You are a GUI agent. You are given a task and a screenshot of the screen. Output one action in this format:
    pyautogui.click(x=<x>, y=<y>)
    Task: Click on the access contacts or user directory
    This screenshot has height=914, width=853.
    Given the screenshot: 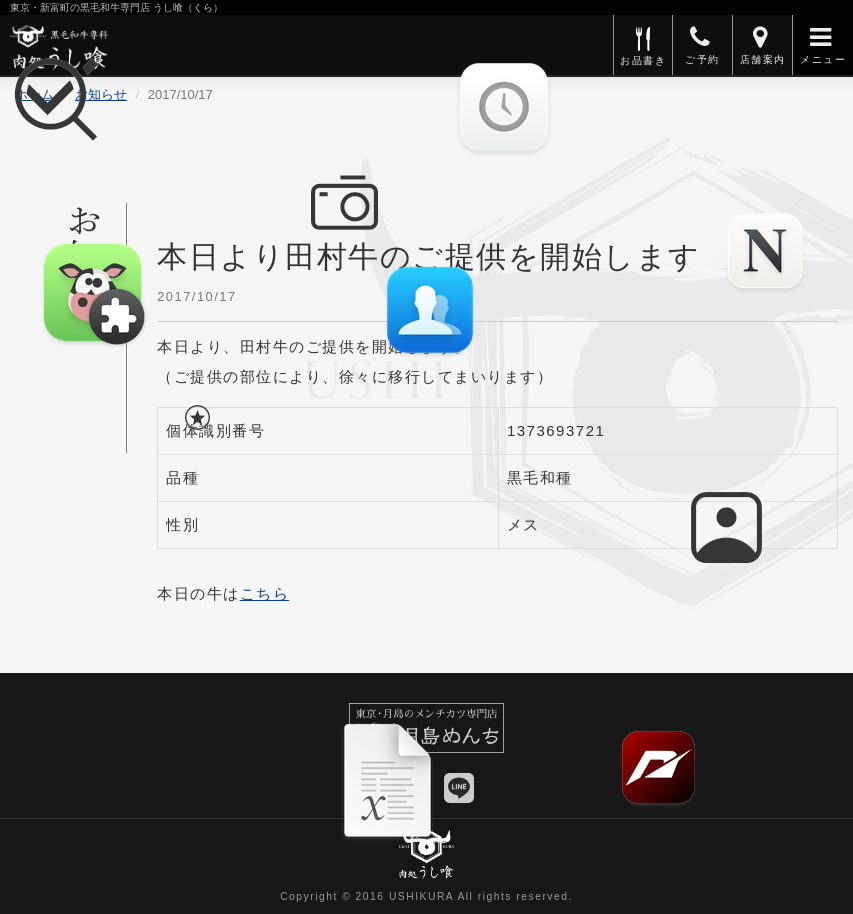 What is the action you would take?
    pyautogui.click(x=430, y=310)
    